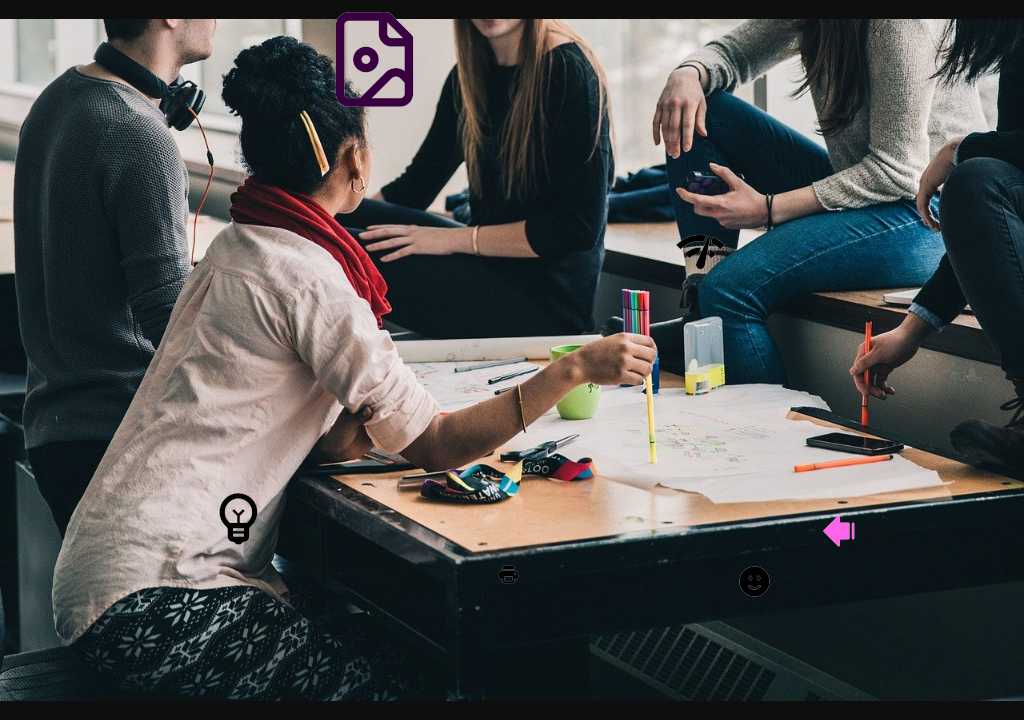 The height and width of the screenshot is (720, 1024). I want to click on add an emoji or reaction, so click(754, 581).